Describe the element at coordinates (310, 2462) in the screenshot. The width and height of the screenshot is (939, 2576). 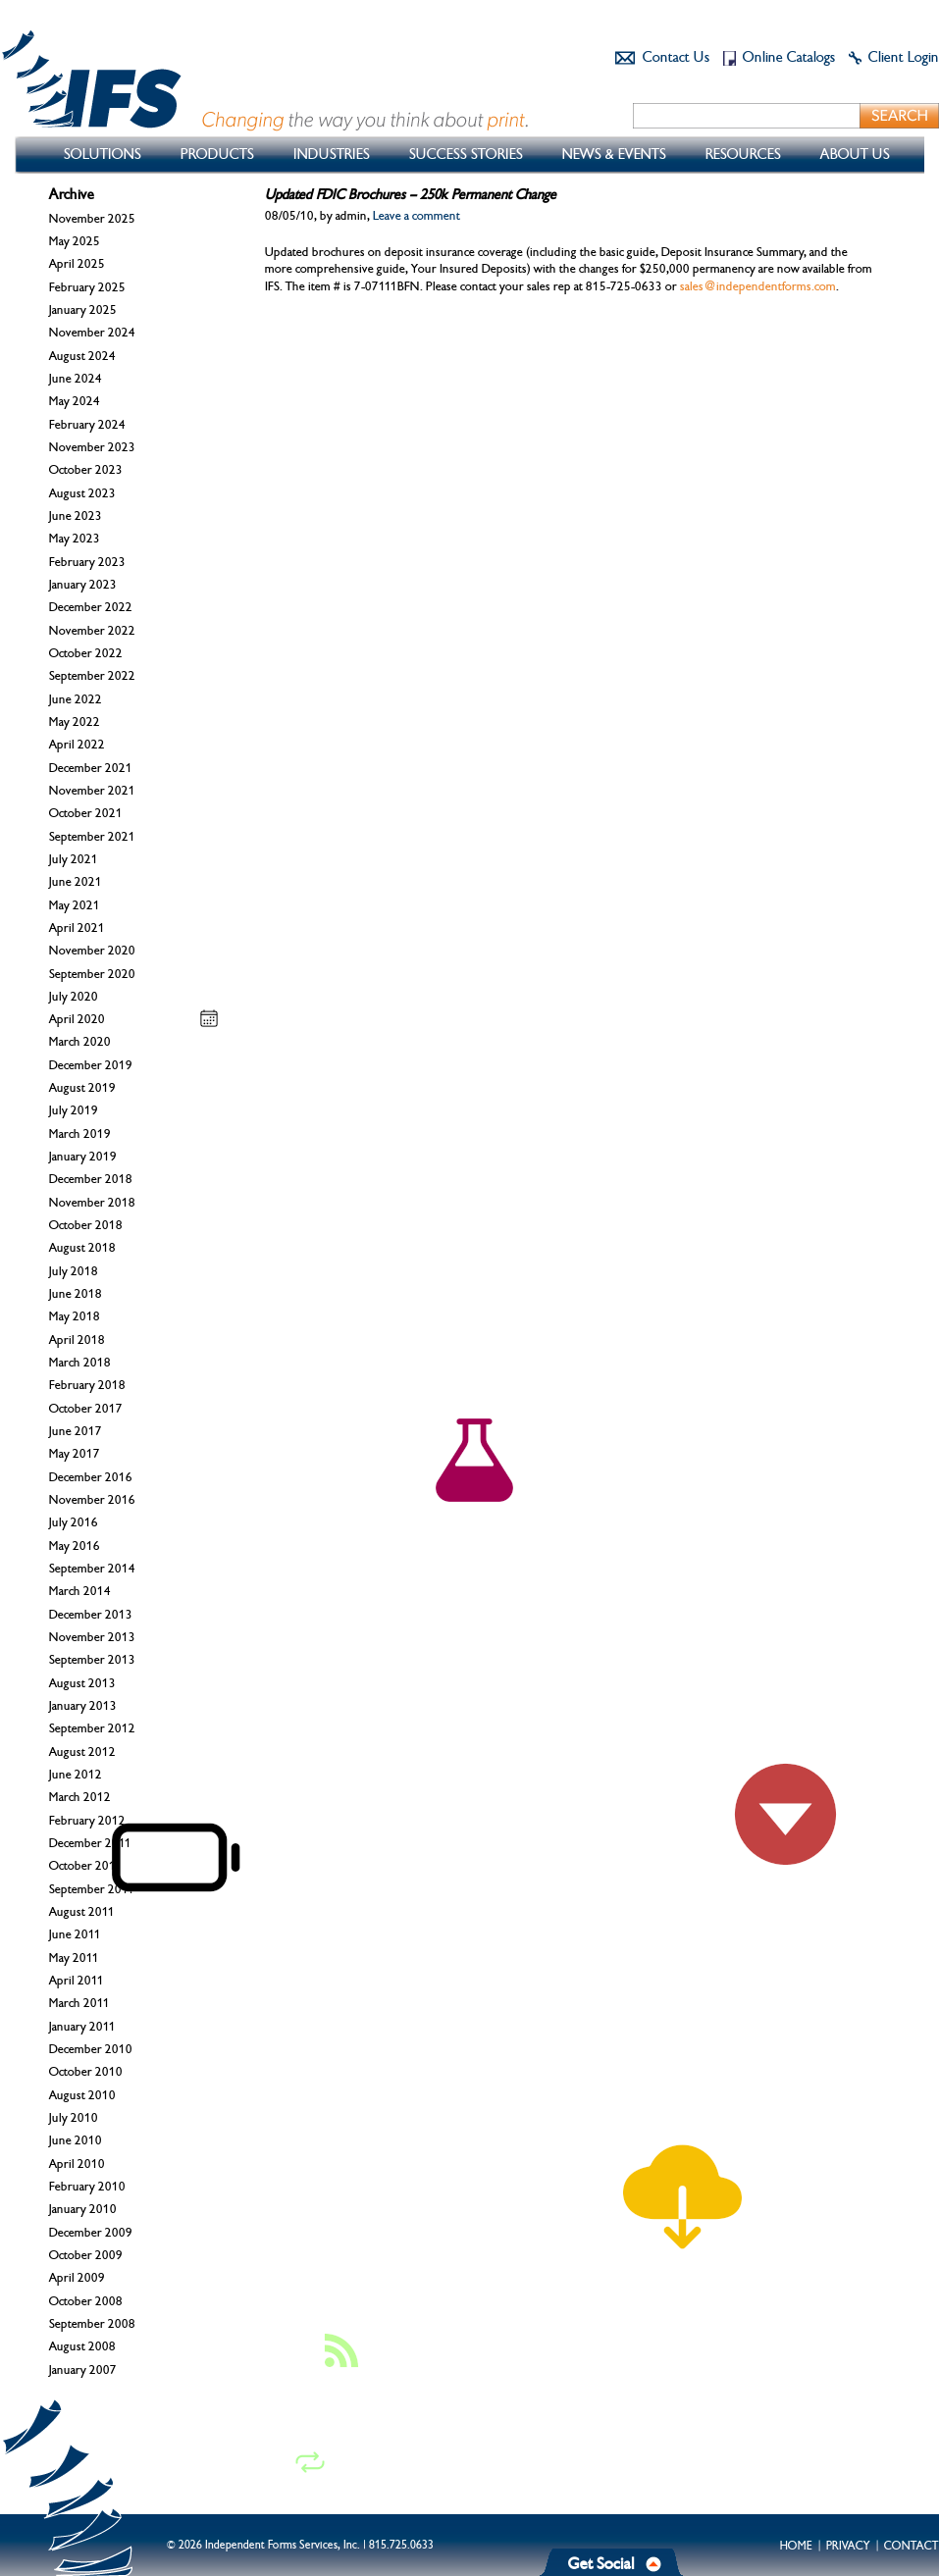
I see `enable repeat or loop playback` at that location.